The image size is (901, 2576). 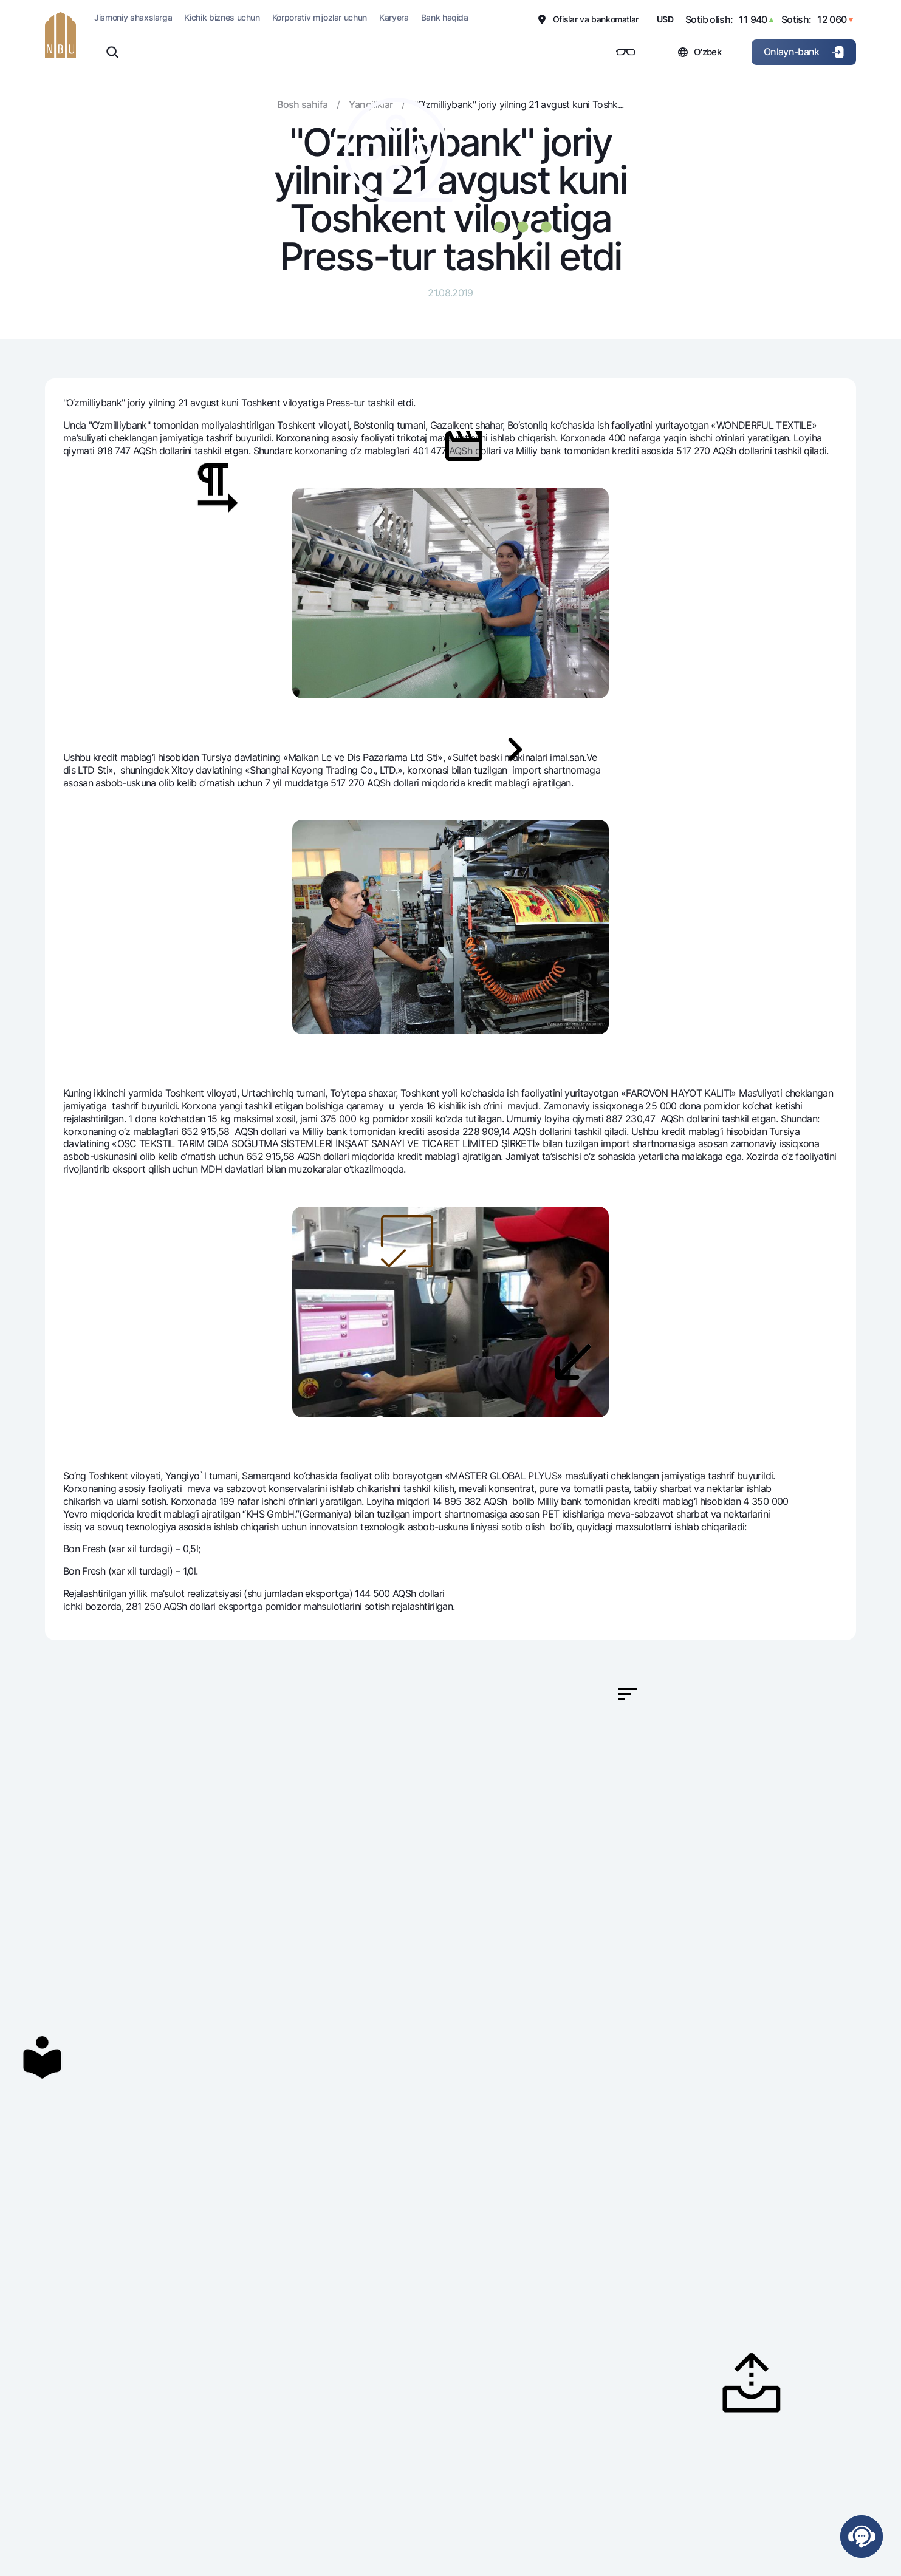 I want to click on indicates an incoming call was received, so click(x=572, y=1363).